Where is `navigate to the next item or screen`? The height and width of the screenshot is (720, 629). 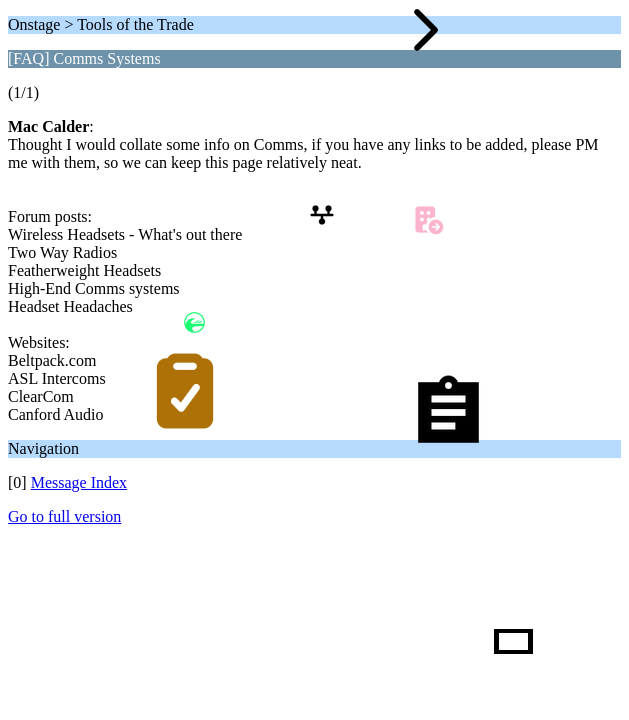
navigate to the next item or screen is located at coordinates (423, 30).